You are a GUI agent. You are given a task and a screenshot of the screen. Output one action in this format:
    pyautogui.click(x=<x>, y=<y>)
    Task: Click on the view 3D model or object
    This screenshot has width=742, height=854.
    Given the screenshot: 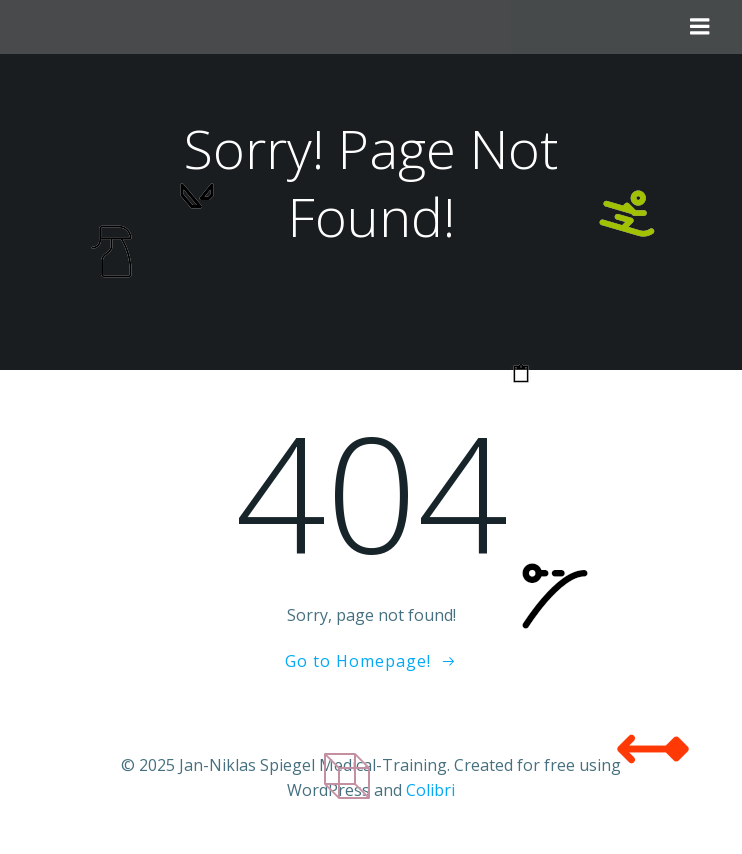 What is the action you would take?
    pyautogui.click(x=347, y=776)
    